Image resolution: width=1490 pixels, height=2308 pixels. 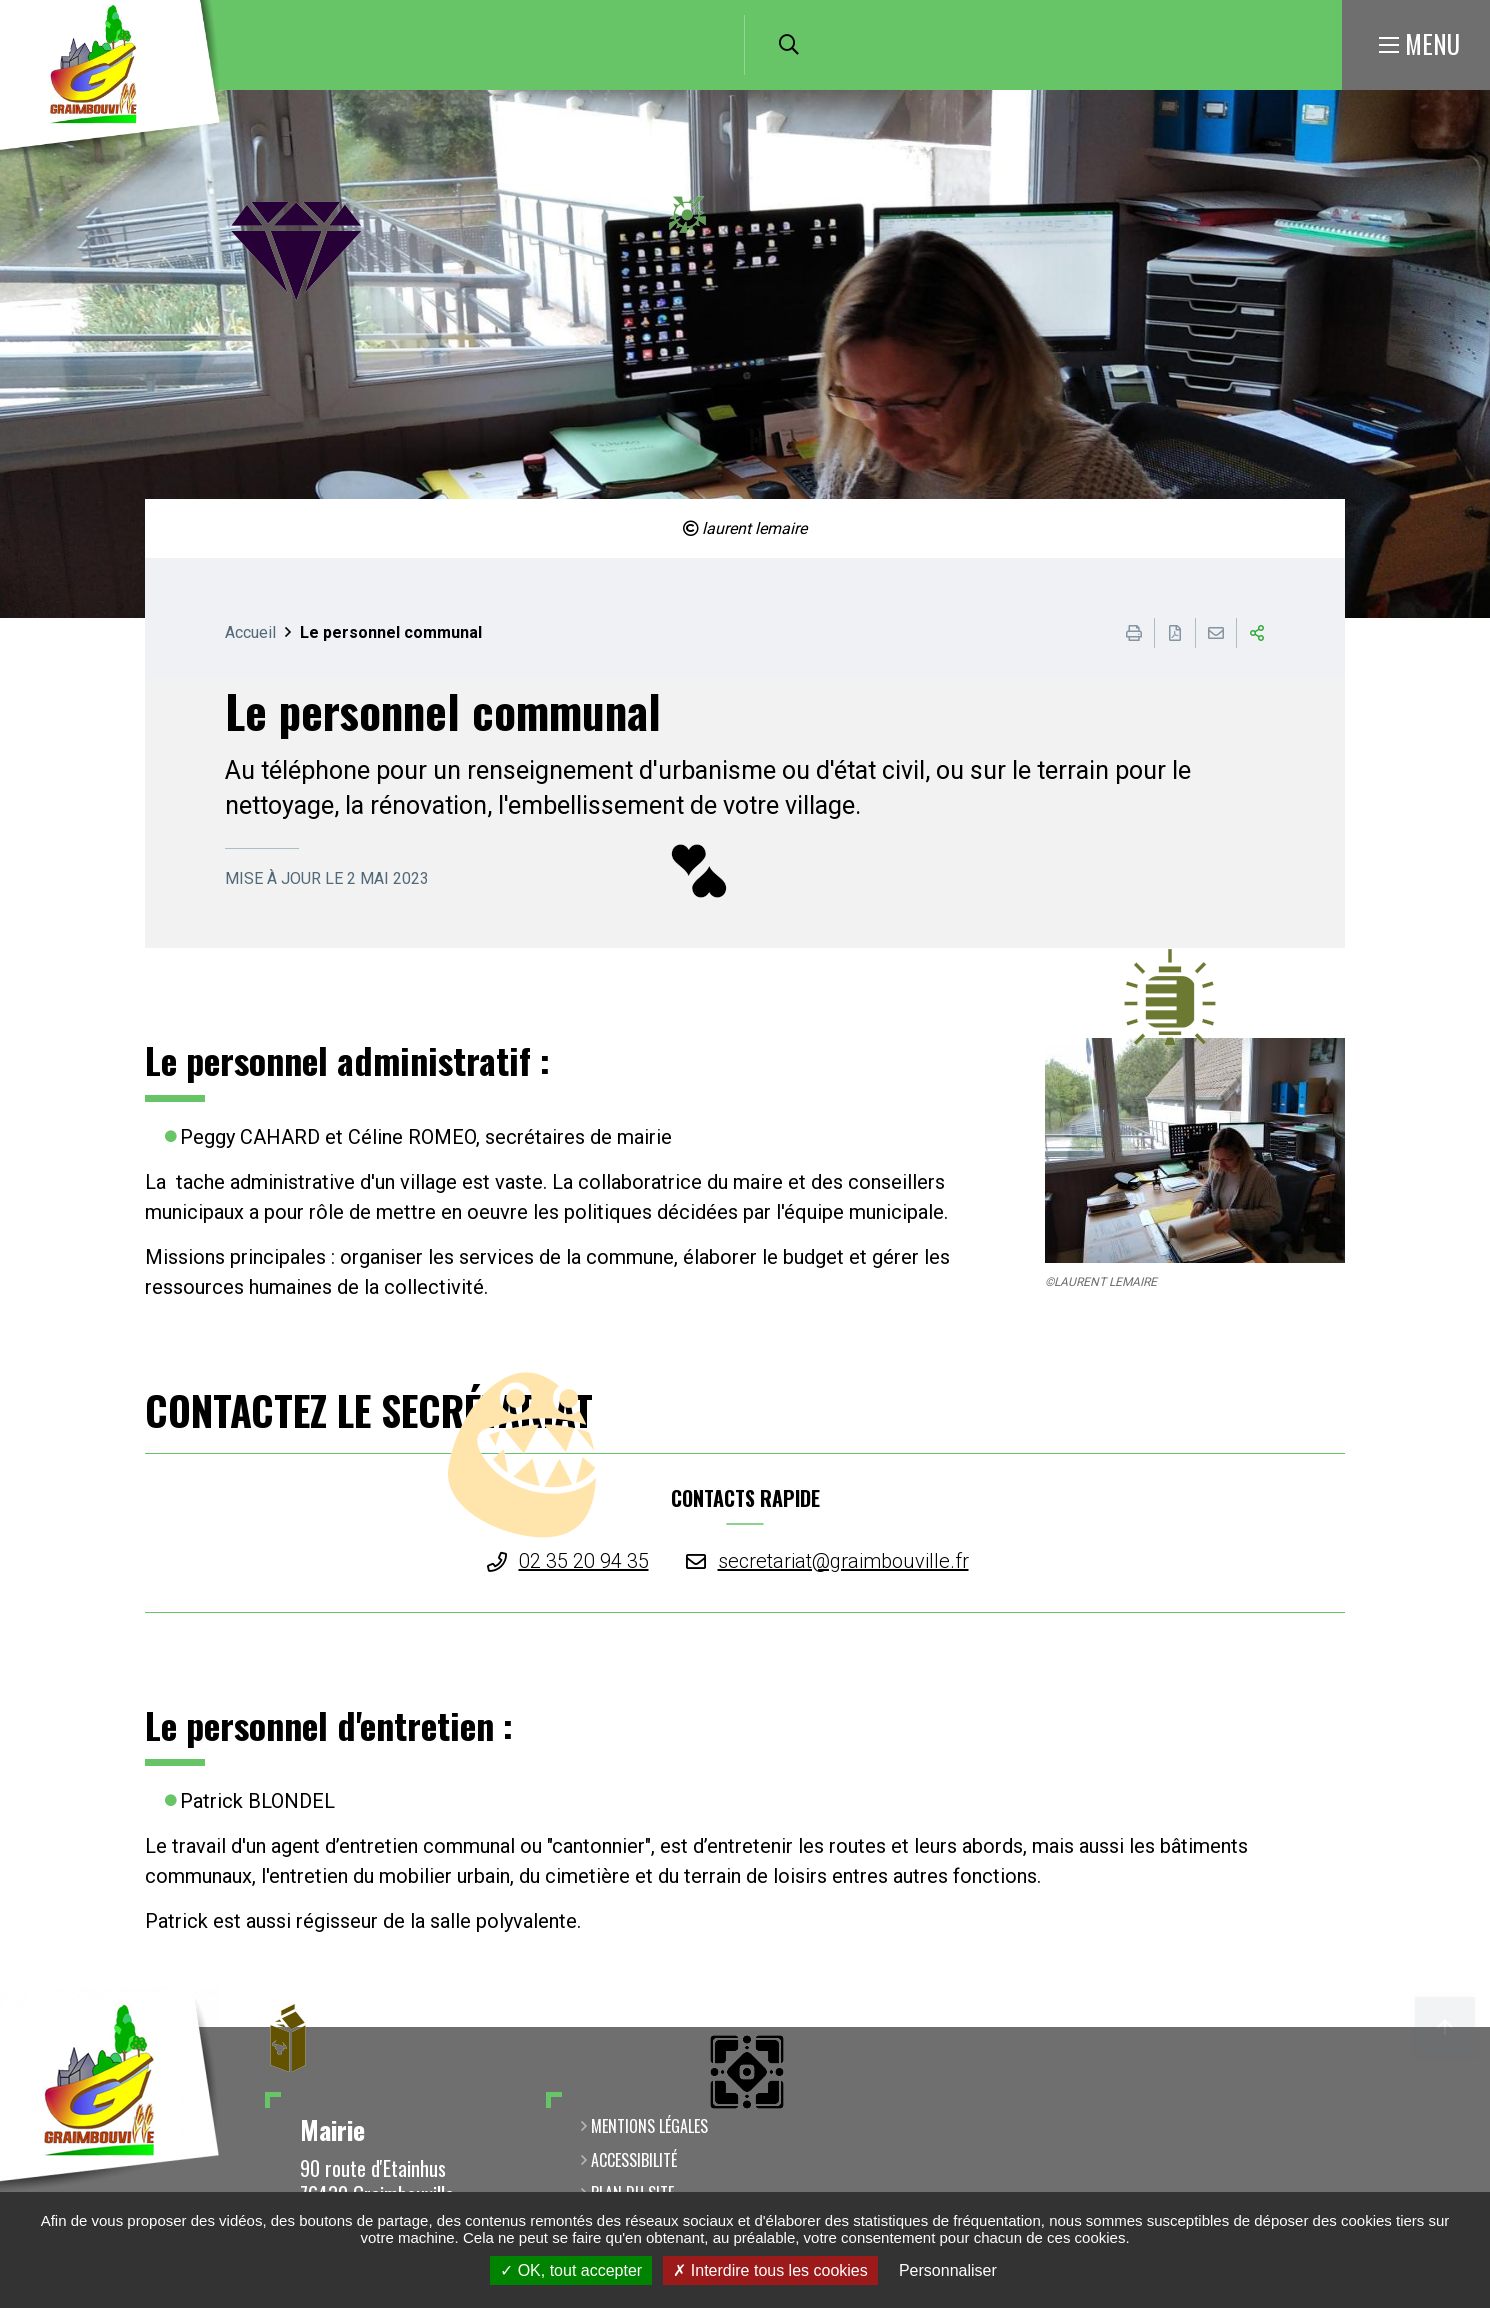 What do you see at coordinates (747, 2072) in the screenshot?
I see `center or align selected elements` at bounding box center [747, 2072].